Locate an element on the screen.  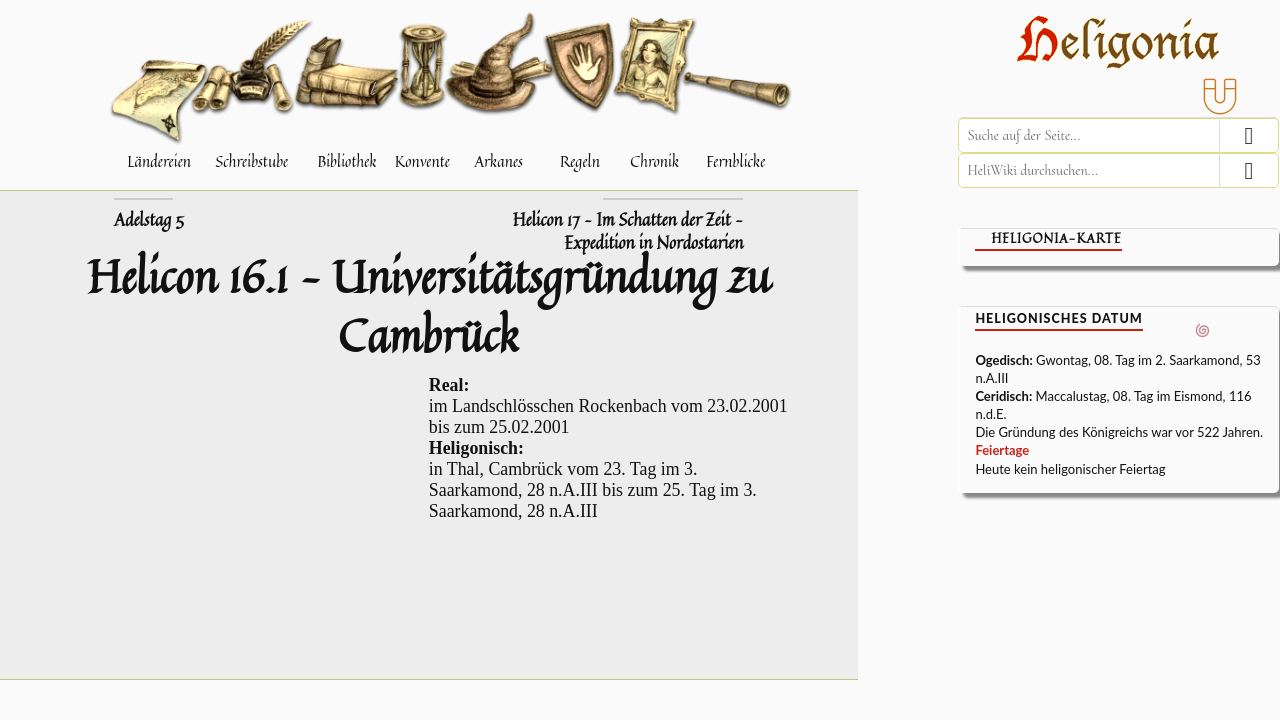
indicates loading or processing in progress is located at coordinates (1202, 330).